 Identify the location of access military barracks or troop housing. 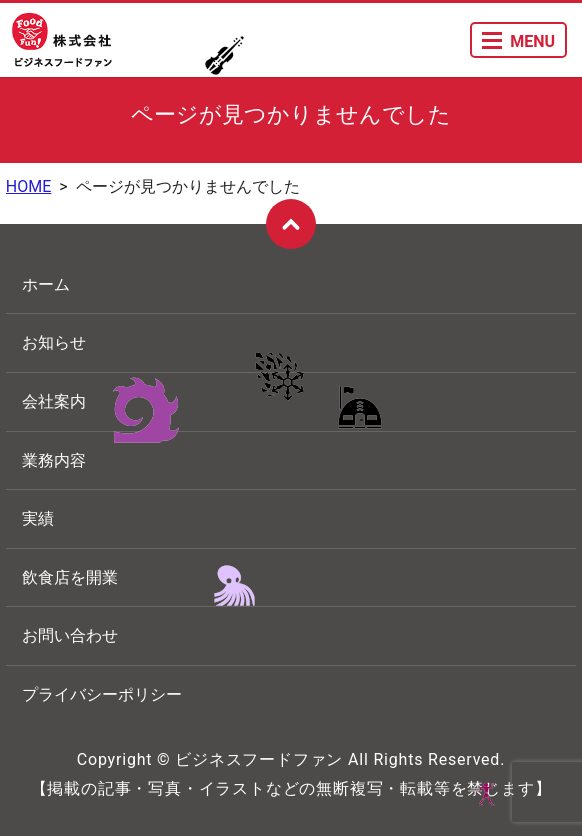
(360, 408).